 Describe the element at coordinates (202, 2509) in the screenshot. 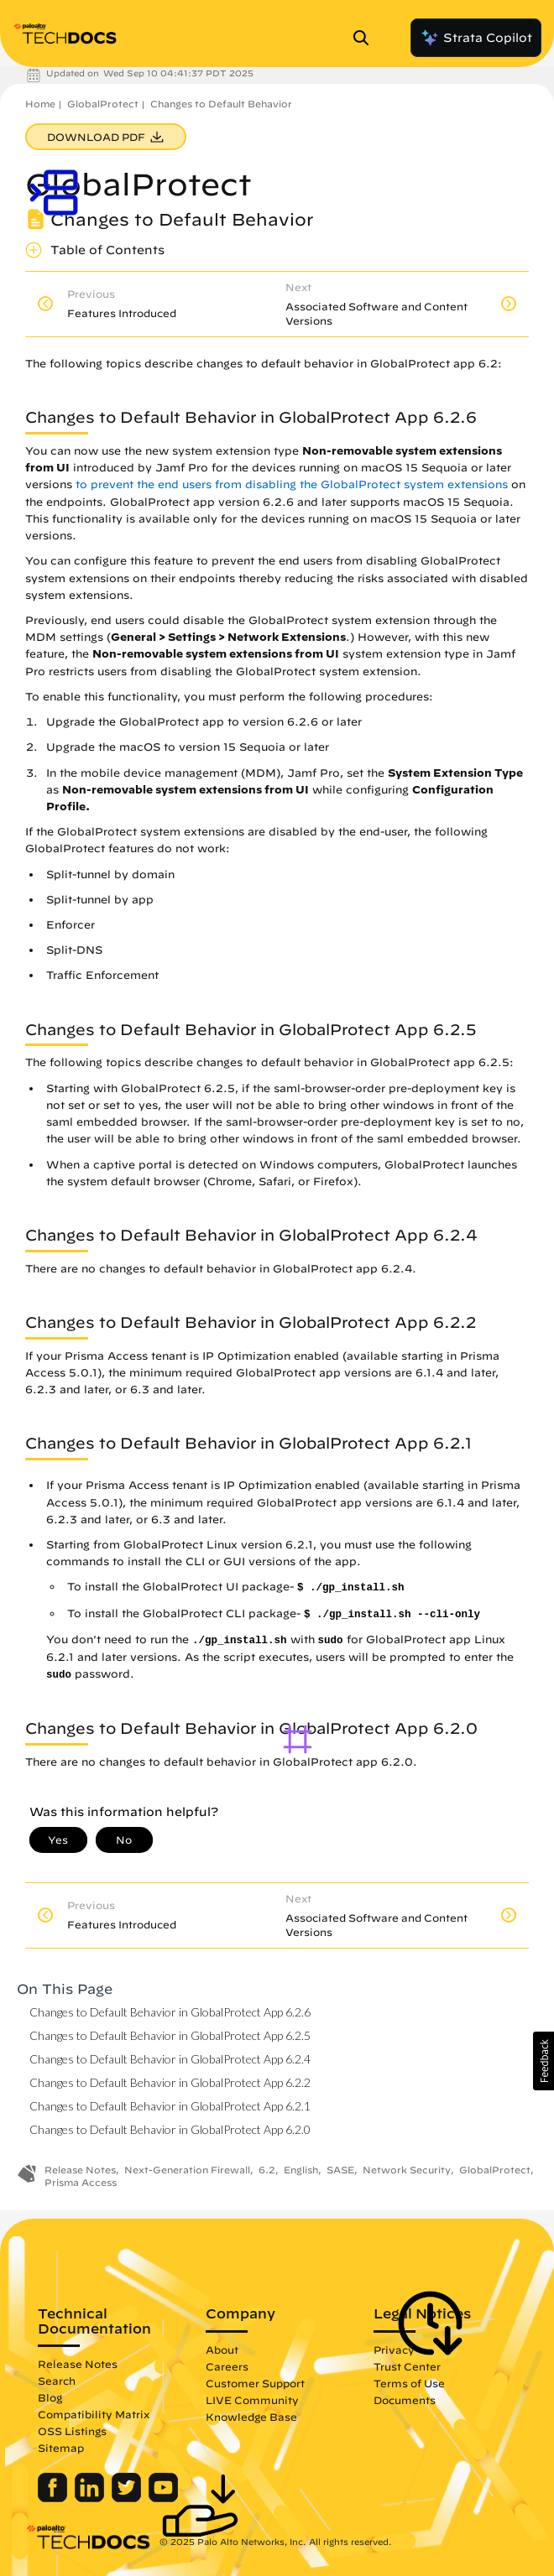

I see `receive or accept an incoming item` at that location.